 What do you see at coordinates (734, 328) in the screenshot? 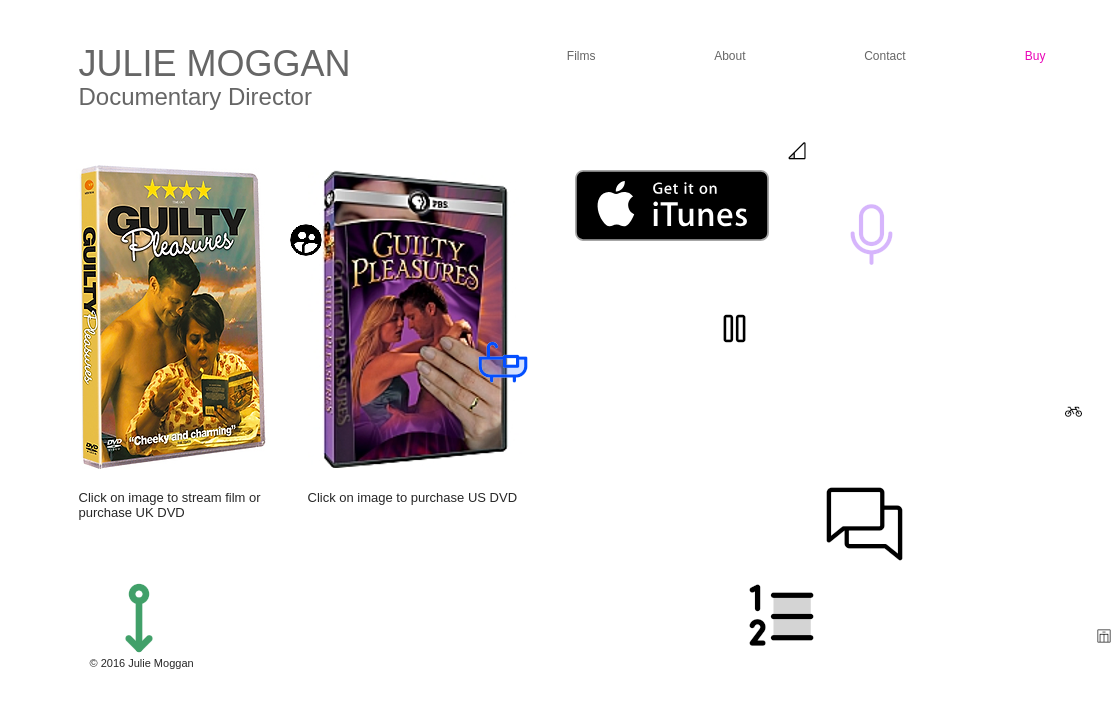
I see `pause media playback` at bounding box center [734, 328].